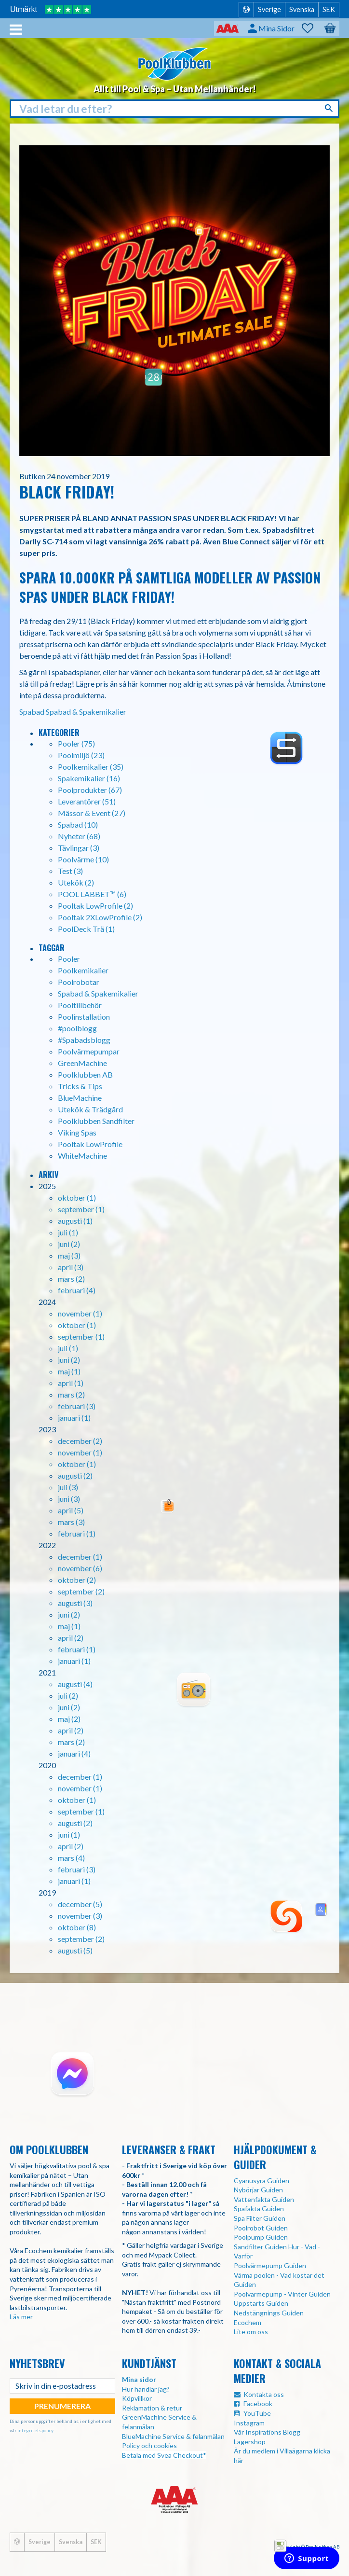 Image resolution: width=349 pixels, height=2576 pixels. I want to click on open the contacts app, so click(321, 1910).